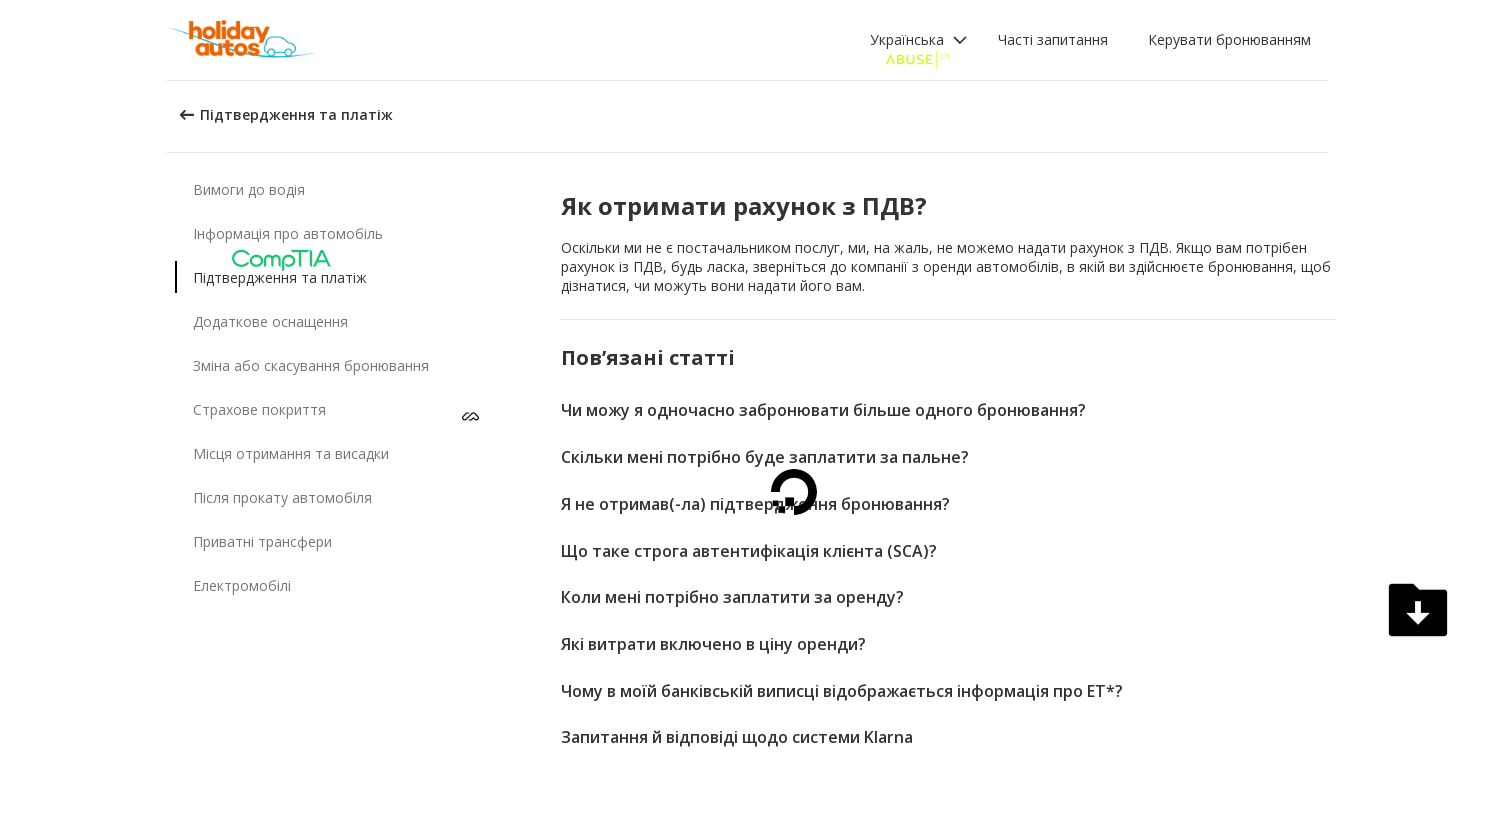  What do you see at coordinates (794, 492) in the screenshot?
I see `DigitalOcean logo` at bounding box center [794, 492].